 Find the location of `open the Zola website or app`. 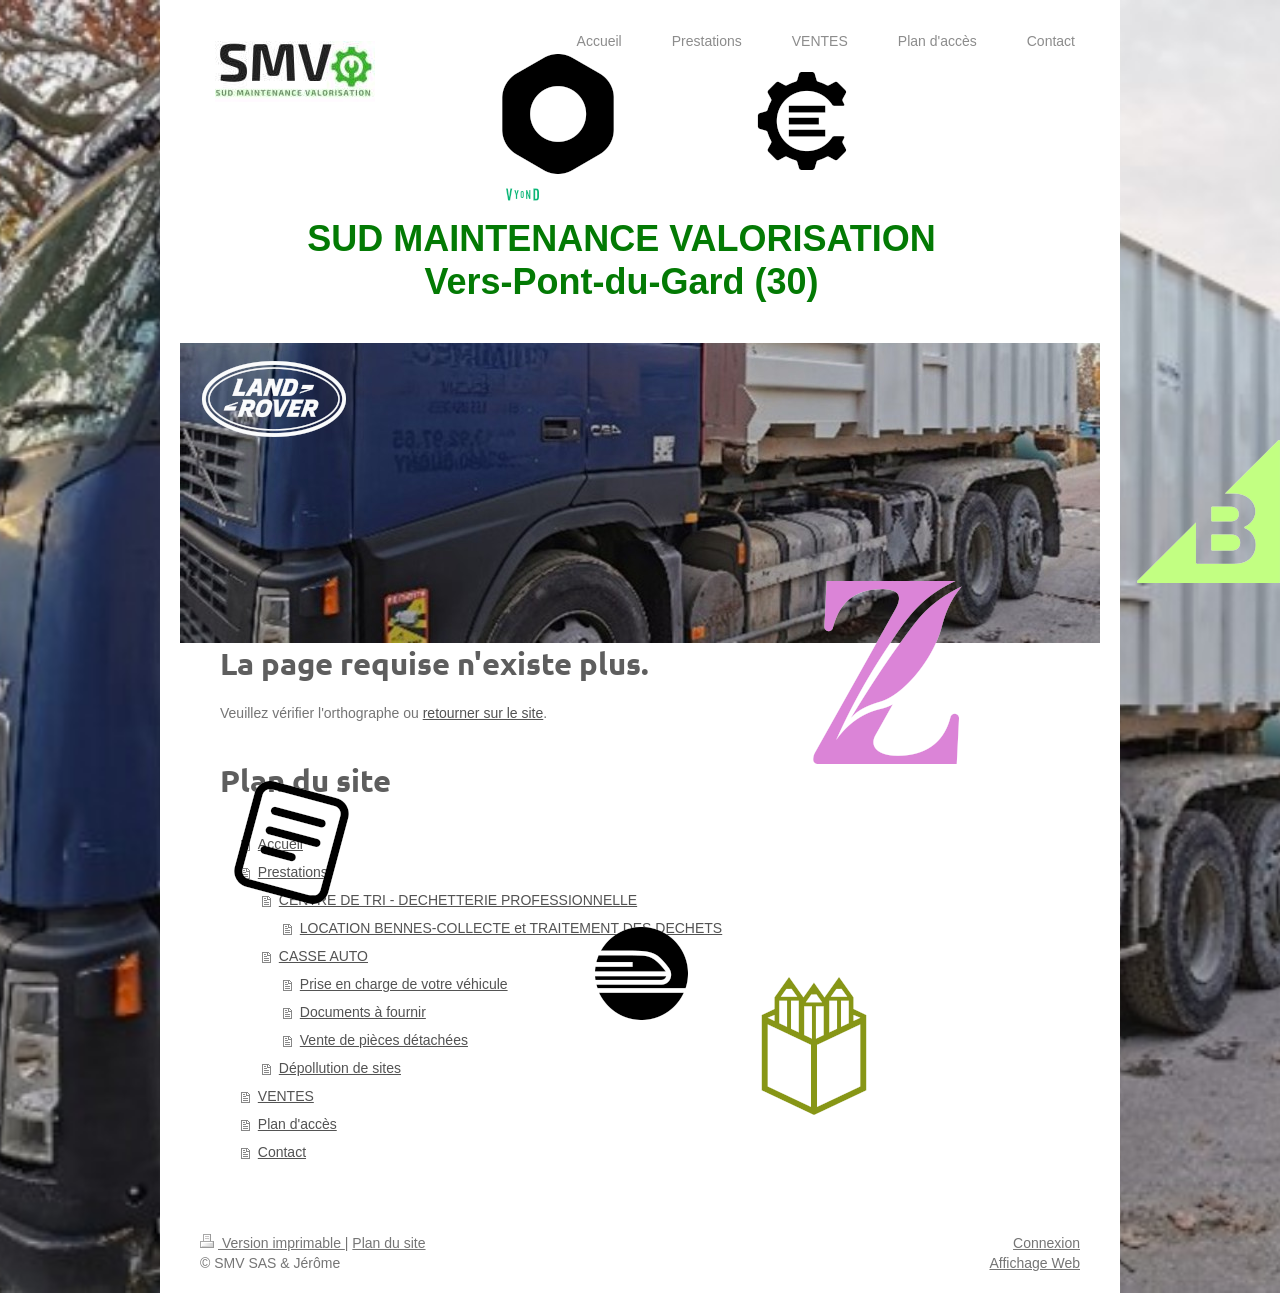

open the Zola website or app is located at coordinates (887, 672).